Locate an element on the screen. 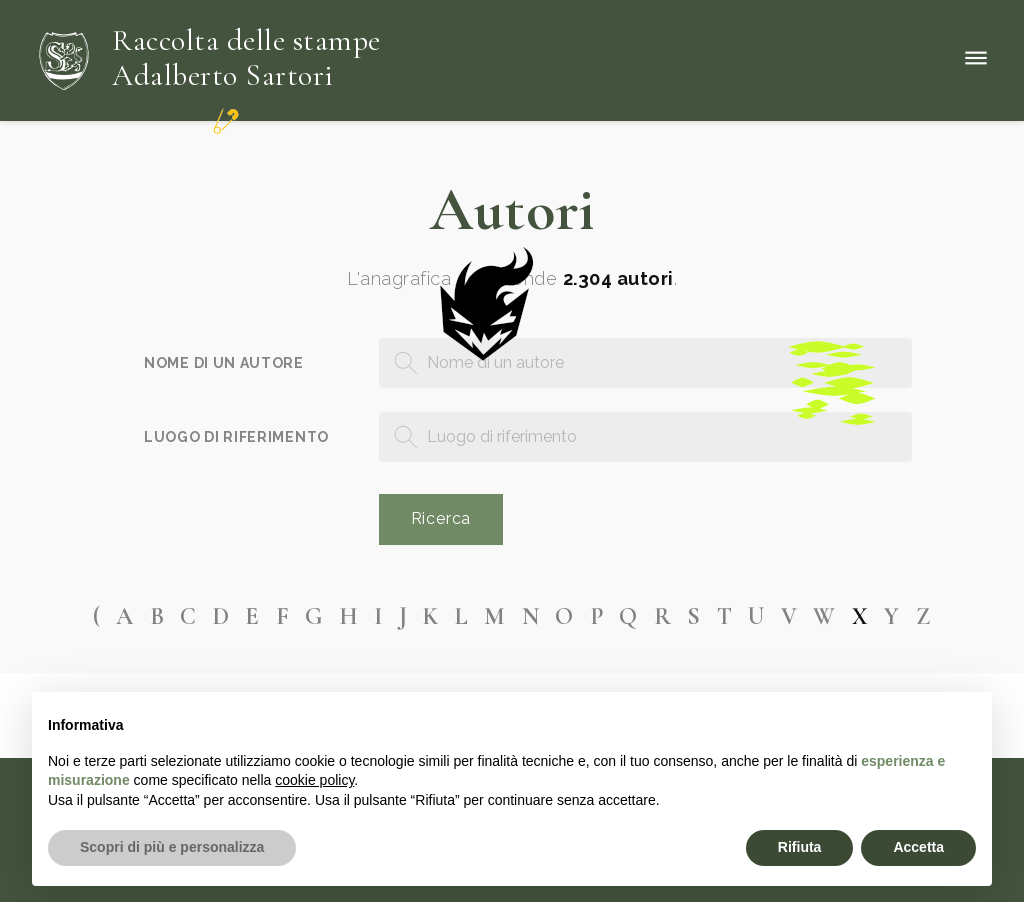 This screenshot has height=902, width=1024. safety pin tool or fastening option is located at coordinates (226, 121).